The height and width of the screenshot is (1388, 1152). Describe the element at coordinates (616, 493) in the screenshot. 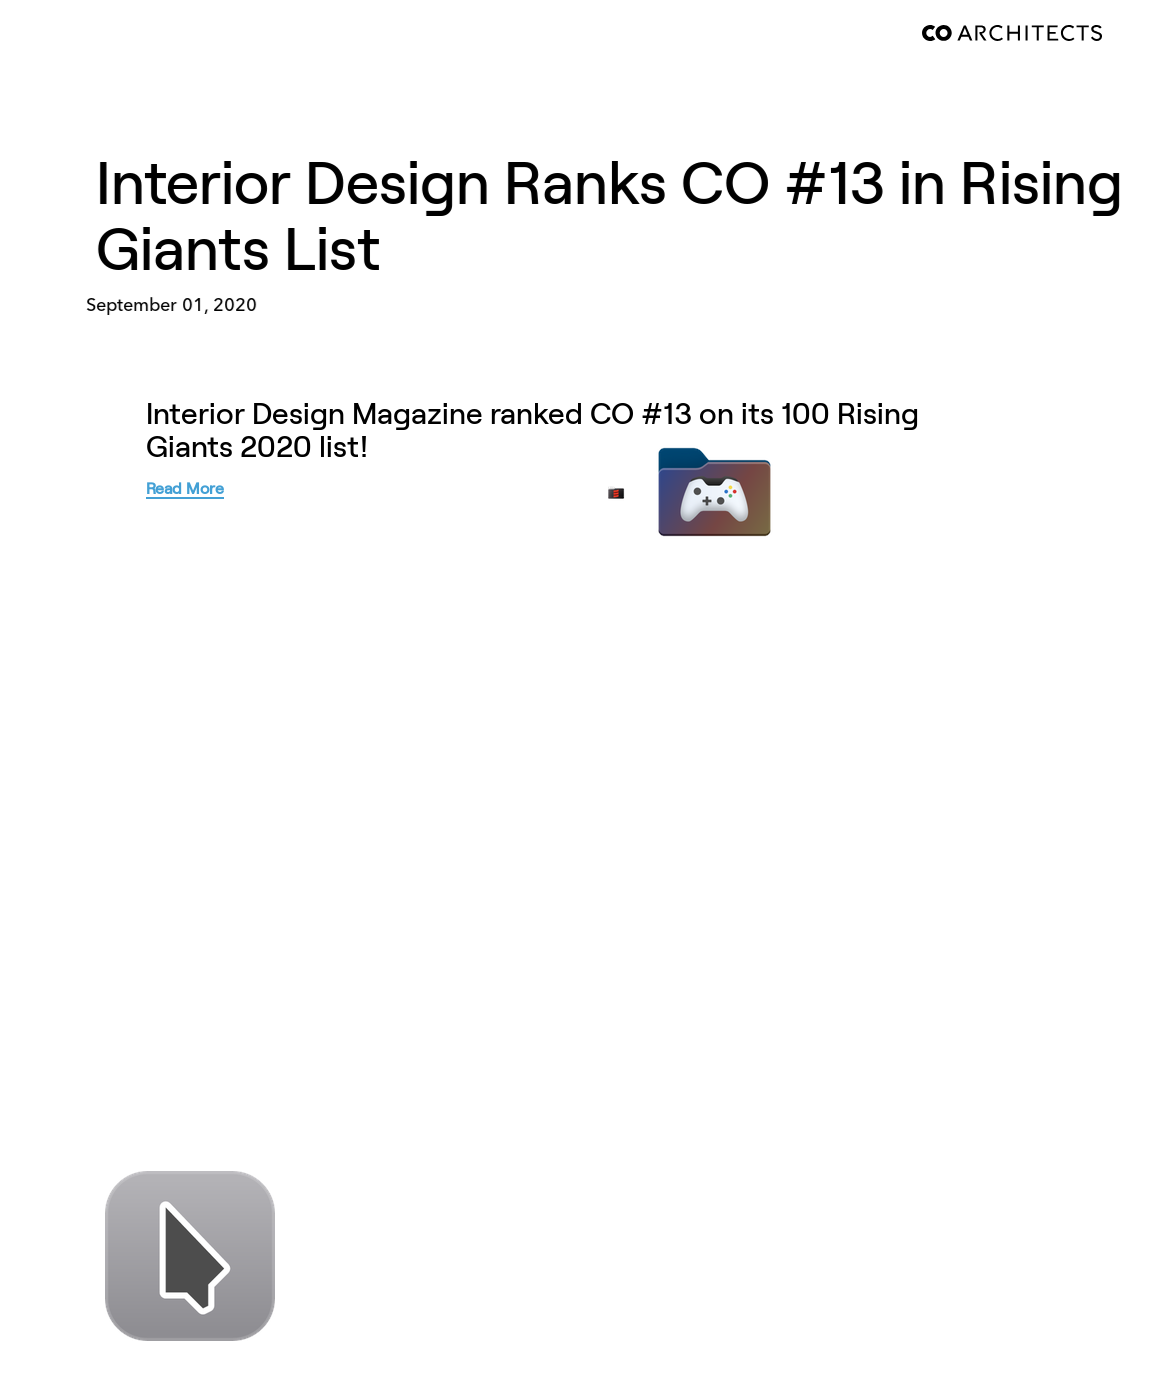

I see `open scala project folder` at that location.